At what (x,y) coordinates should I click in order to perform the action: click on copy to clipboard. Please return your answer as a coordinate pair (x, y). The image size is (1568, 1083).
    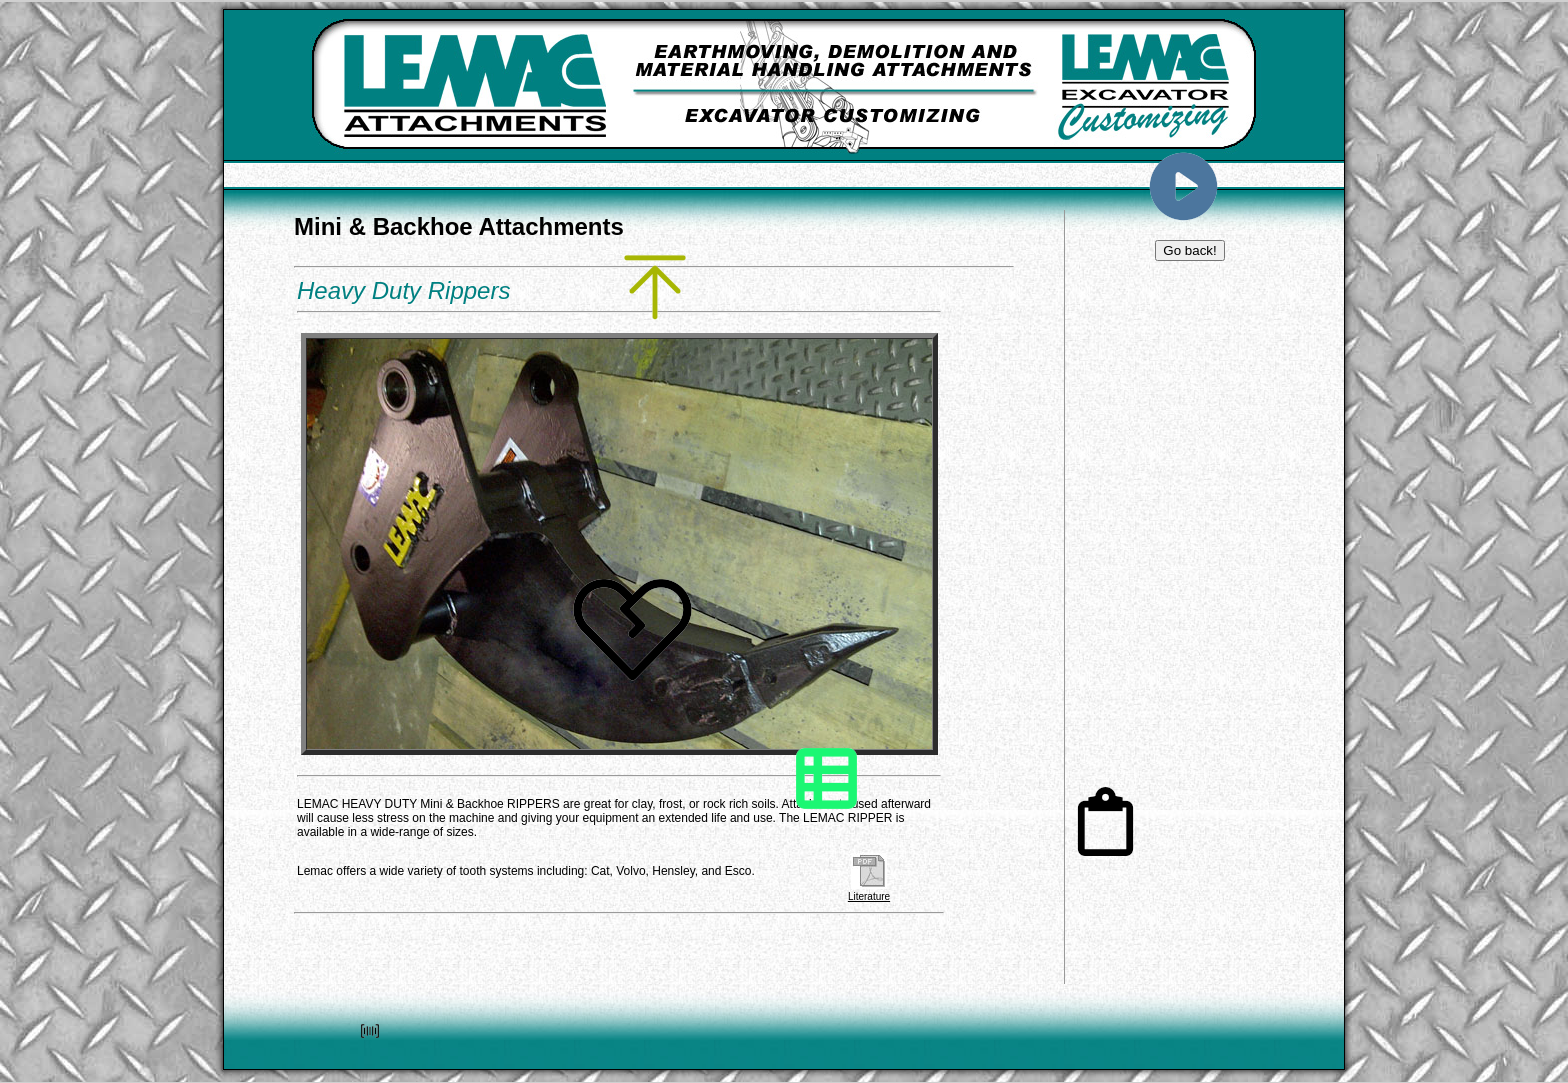
    Looking at the image, I should click on (1105, 821).